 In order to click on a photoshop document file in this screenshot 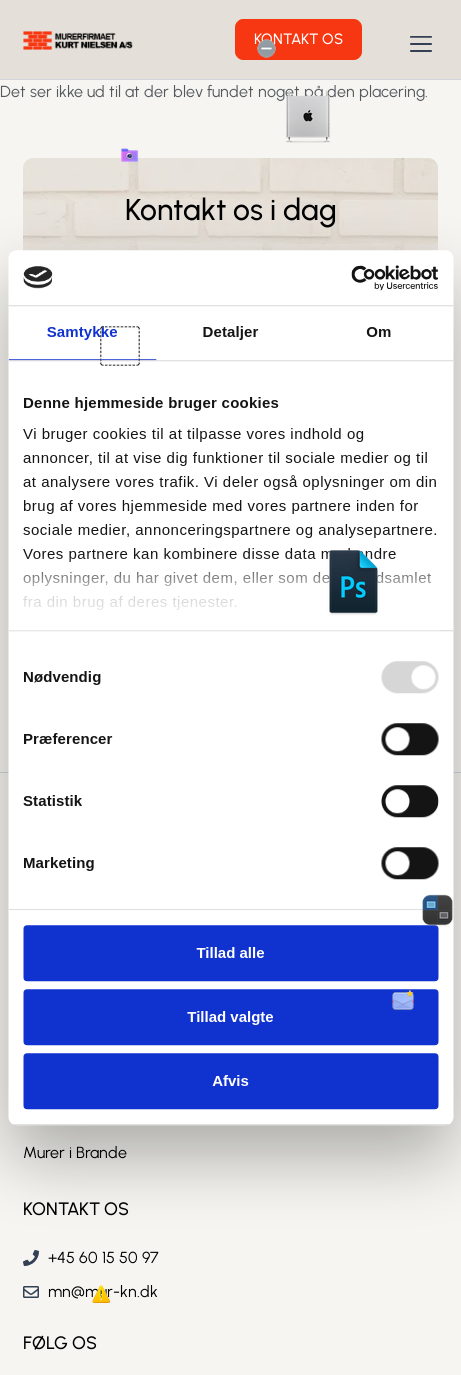, I will do `click(353, 581)`.